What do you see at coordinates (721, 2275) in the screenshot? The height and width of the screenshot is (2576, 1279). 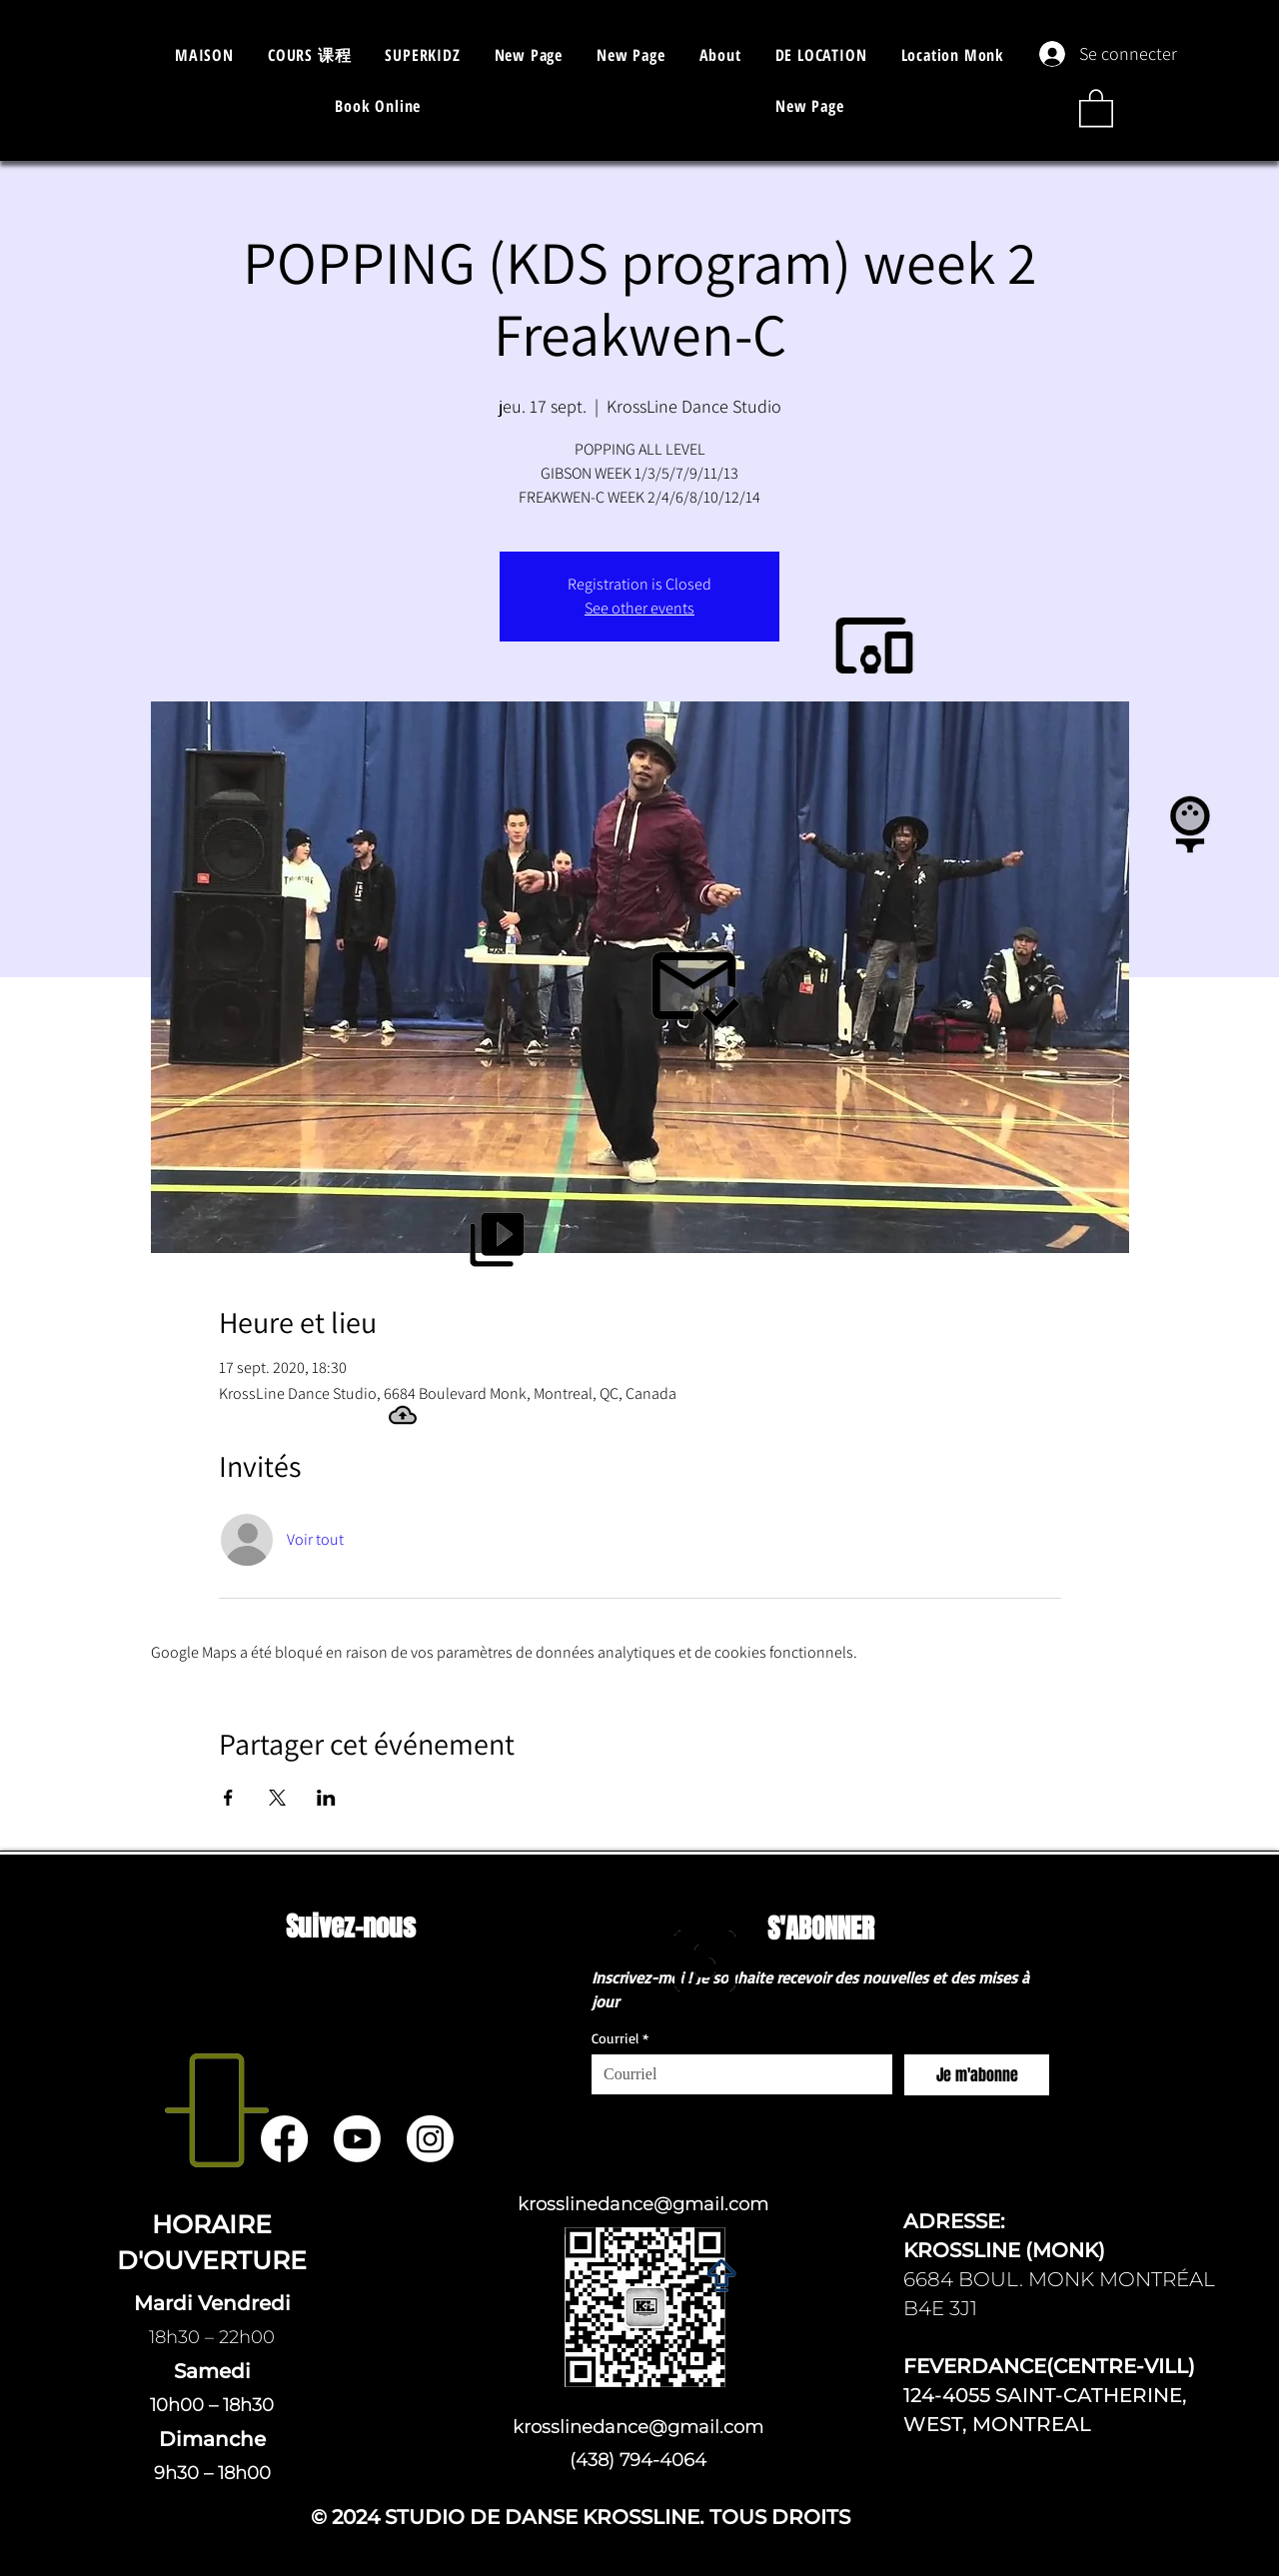 I see `upload a file or document` at bounding box center [721, 2275].